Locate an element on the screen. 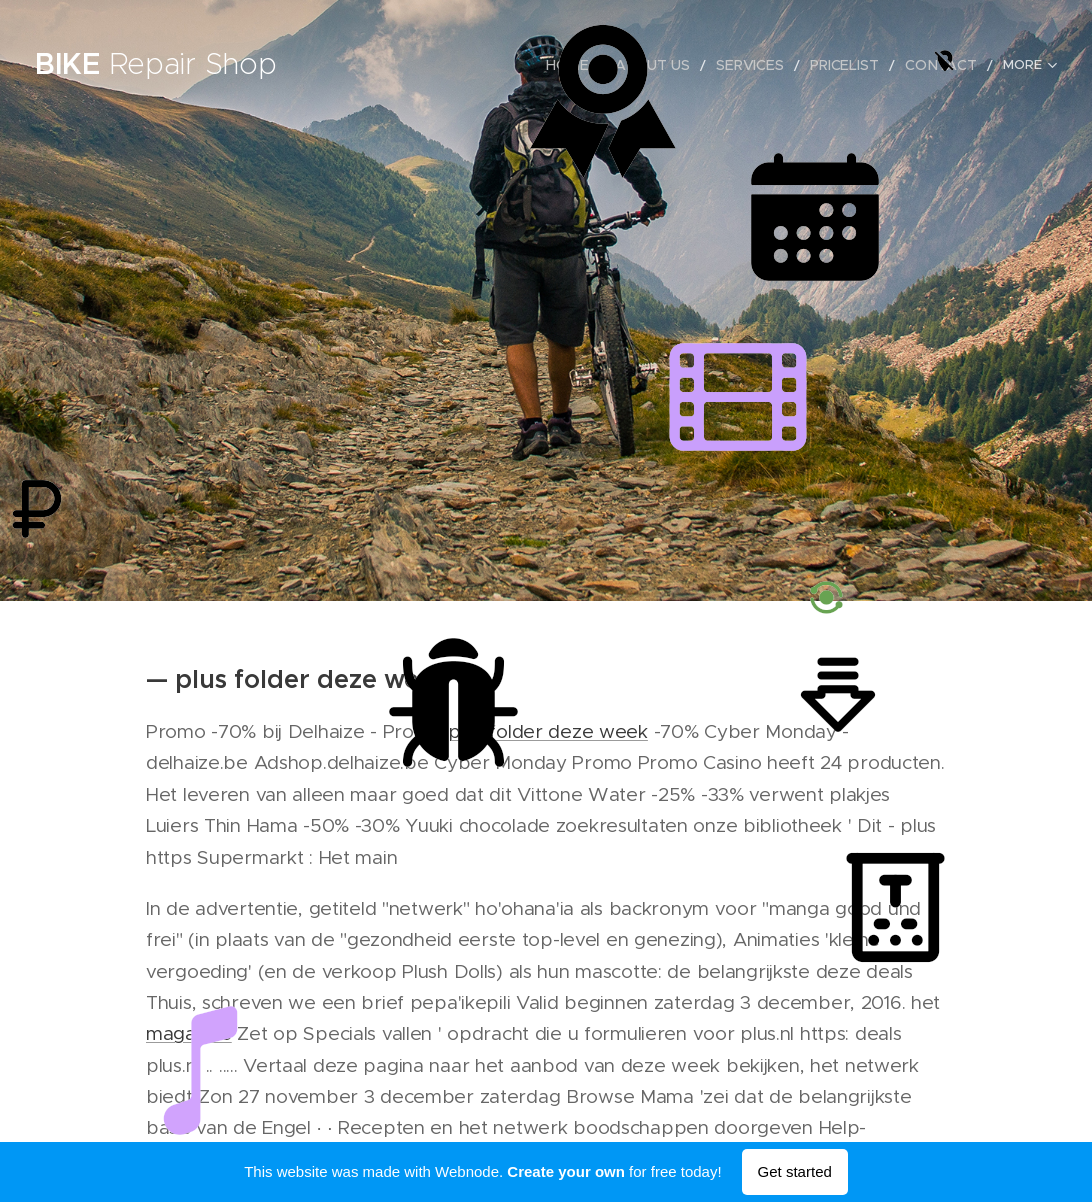 The height and width of the screenshot is (1202, 1092). indicates russian ruble currency is located at coordinates (37, 509).